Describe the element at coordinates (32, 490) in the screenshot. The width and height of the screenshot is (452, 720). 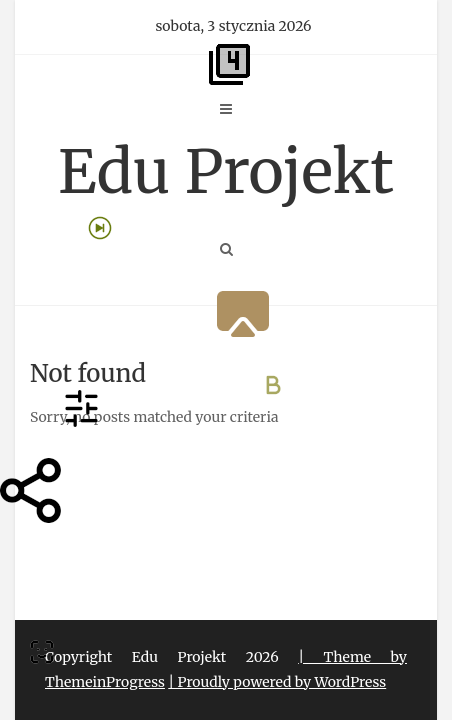
I see `share content to other apps or platforms` at that location.